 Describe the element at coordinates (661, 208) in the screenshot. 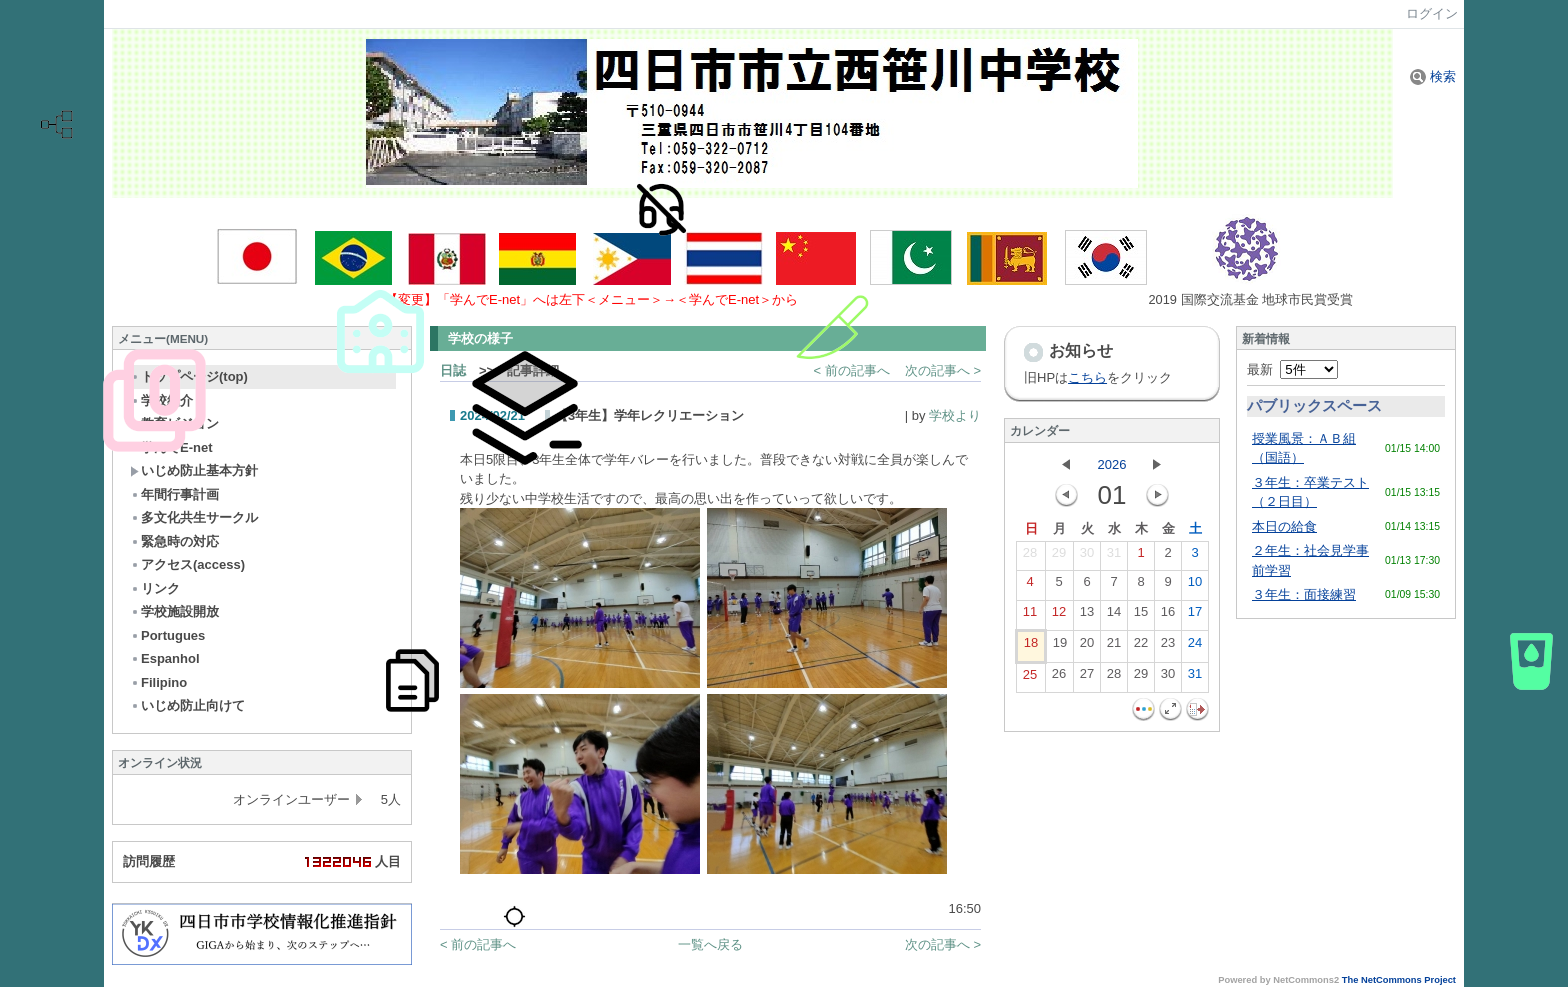

I see `mute or disable headset audio` at that location.